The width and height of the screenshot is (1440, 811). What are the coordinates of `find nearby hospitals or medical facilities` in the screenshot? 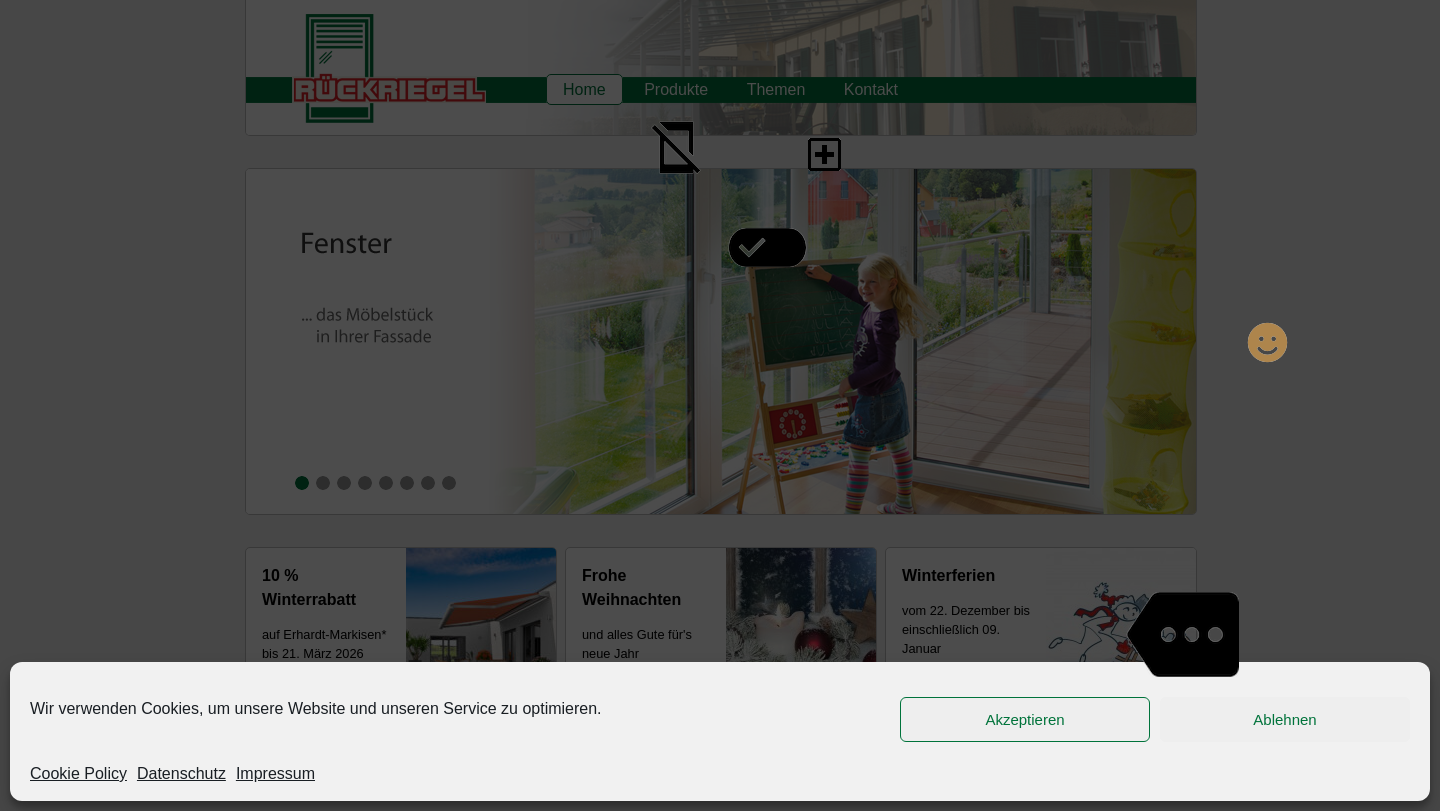 It's located at (824, 154).